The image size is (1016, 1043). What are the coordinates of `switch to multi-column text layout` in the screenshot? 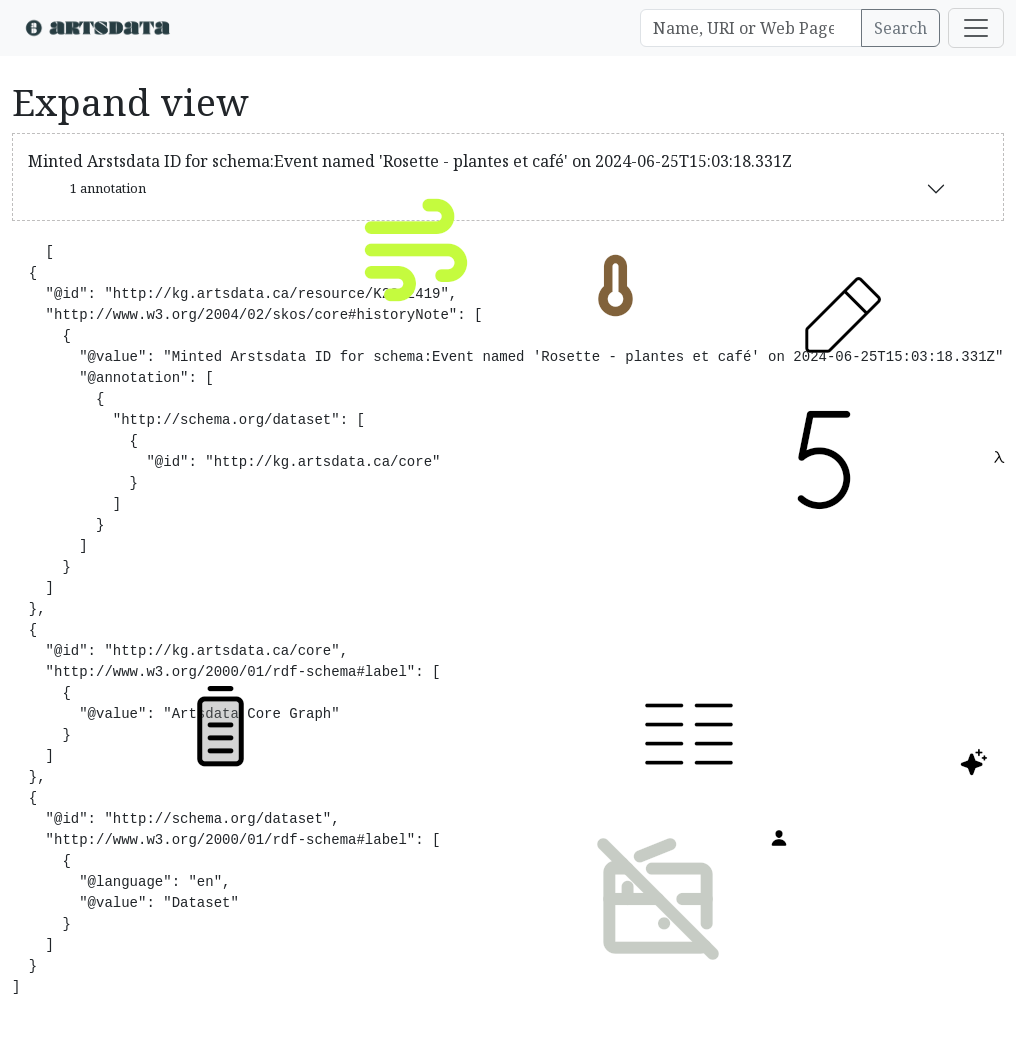 It's located at (689, 736).